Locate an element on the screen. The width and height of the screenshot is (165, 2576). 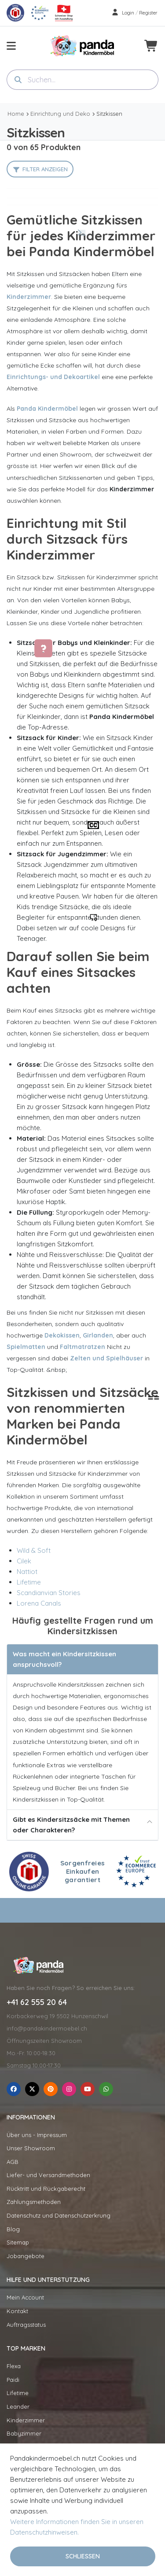
enable closed captioning for video content is located at coordinates (93, 825).